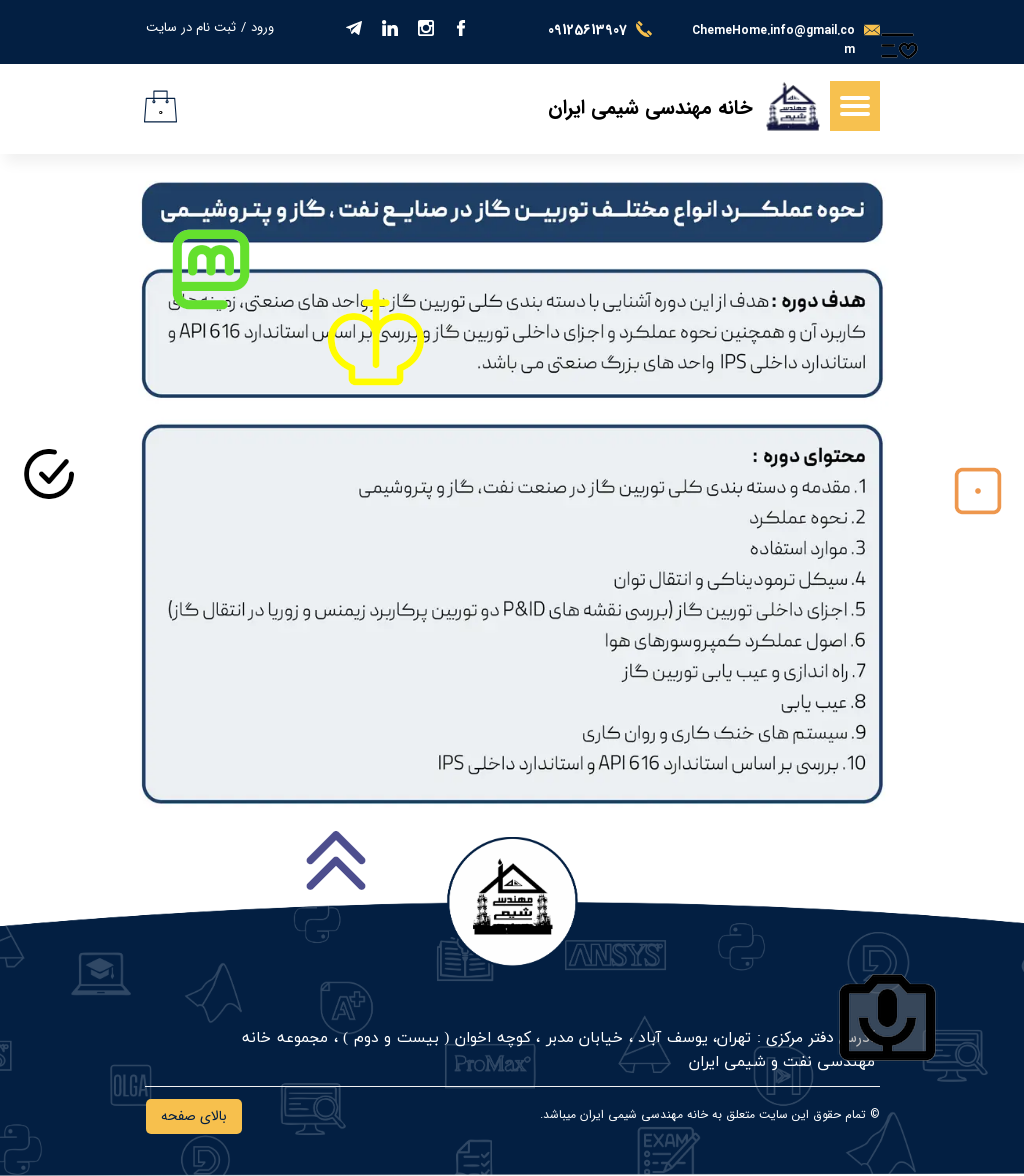 This screenshot has width=1024, height=1176. I want to click on scroll to top of page, so click(336, 863).